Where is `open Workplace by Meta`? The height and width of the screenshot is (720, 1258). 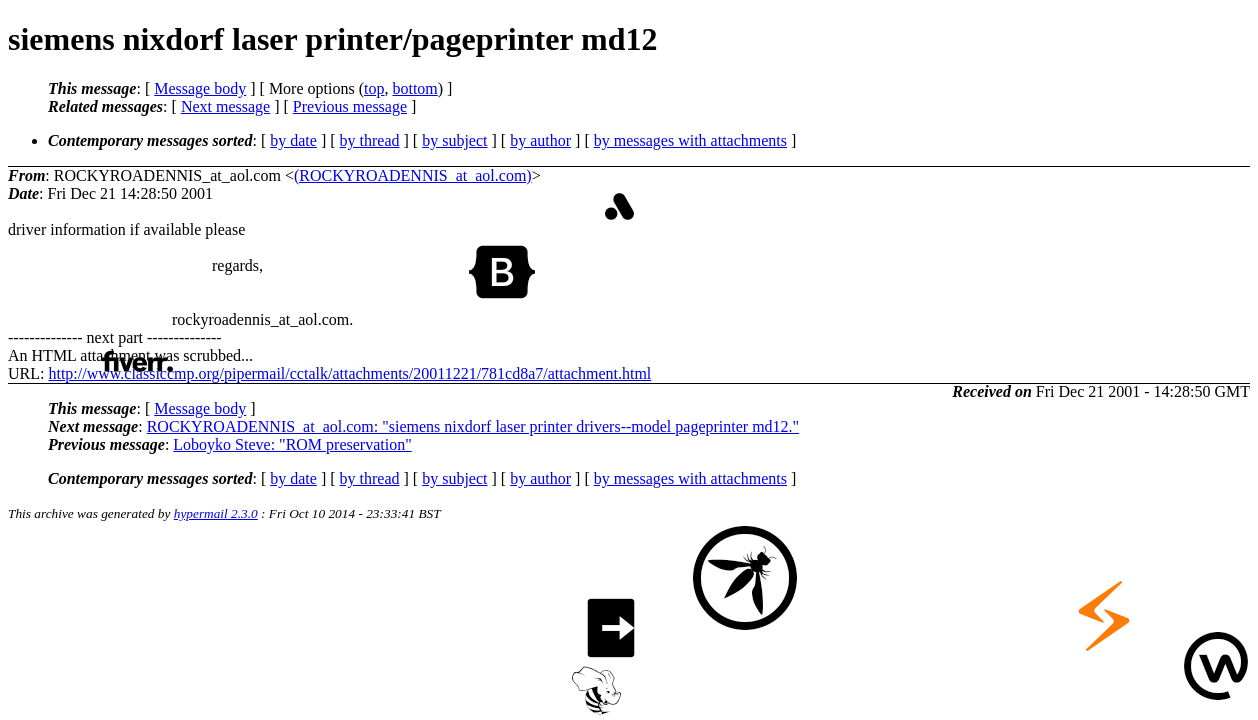 open Workplace by Meta is located at coordinates (1216, 666).